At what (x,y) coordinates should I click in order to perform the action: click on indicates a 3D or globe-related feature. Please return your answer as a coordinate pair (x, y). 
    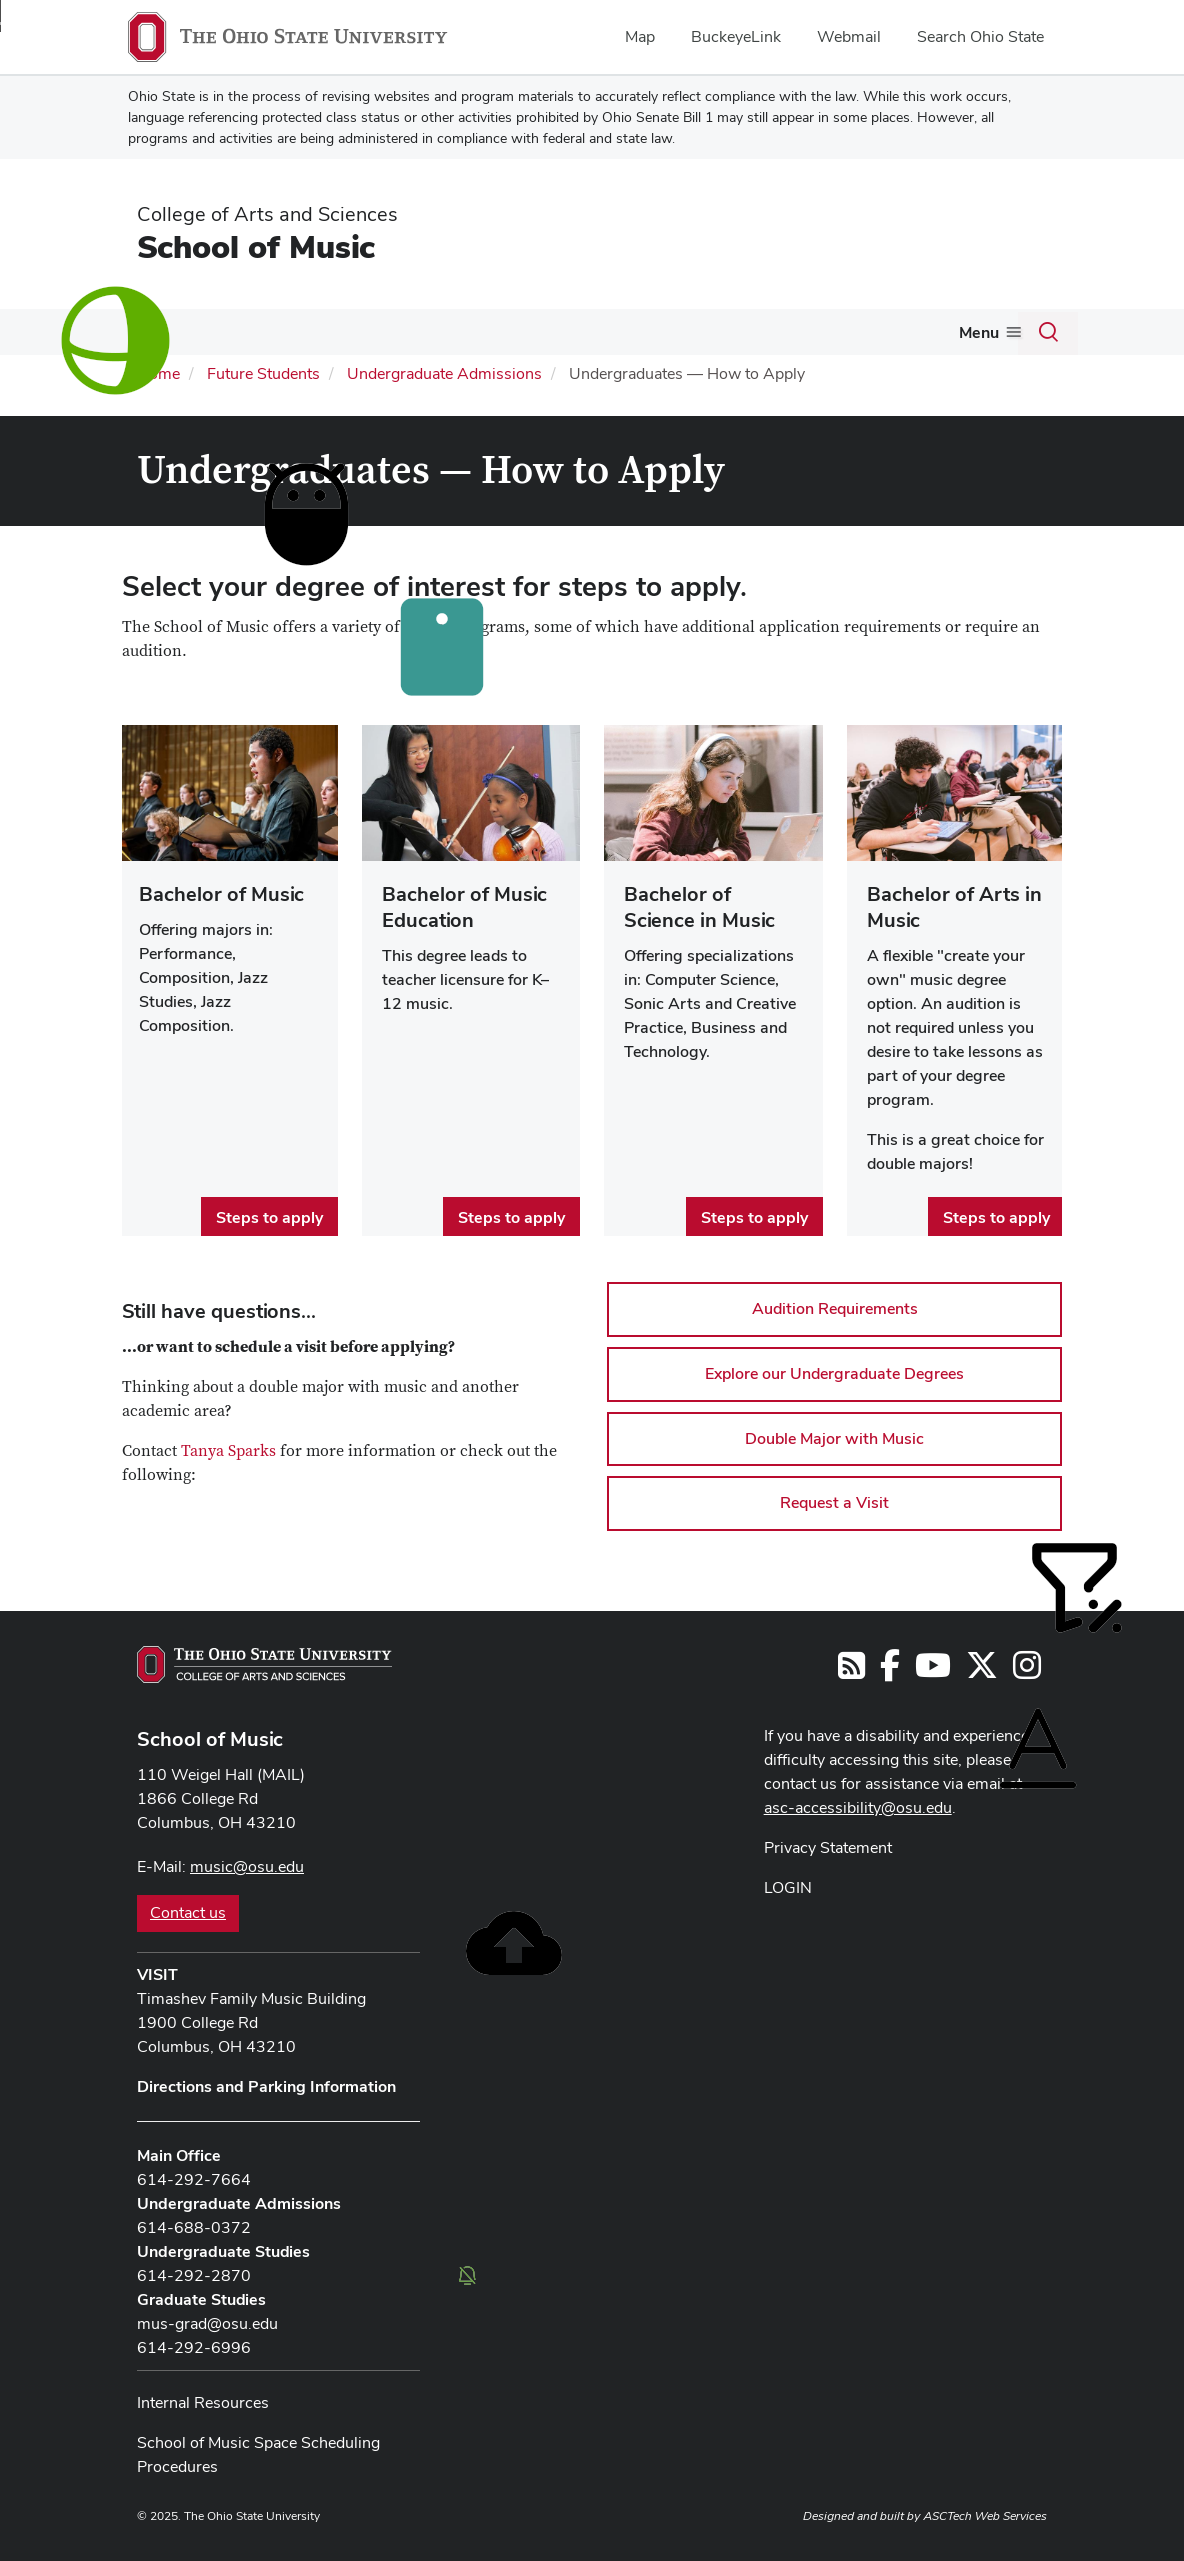
    Looking at the image, I should click on (115, 340).